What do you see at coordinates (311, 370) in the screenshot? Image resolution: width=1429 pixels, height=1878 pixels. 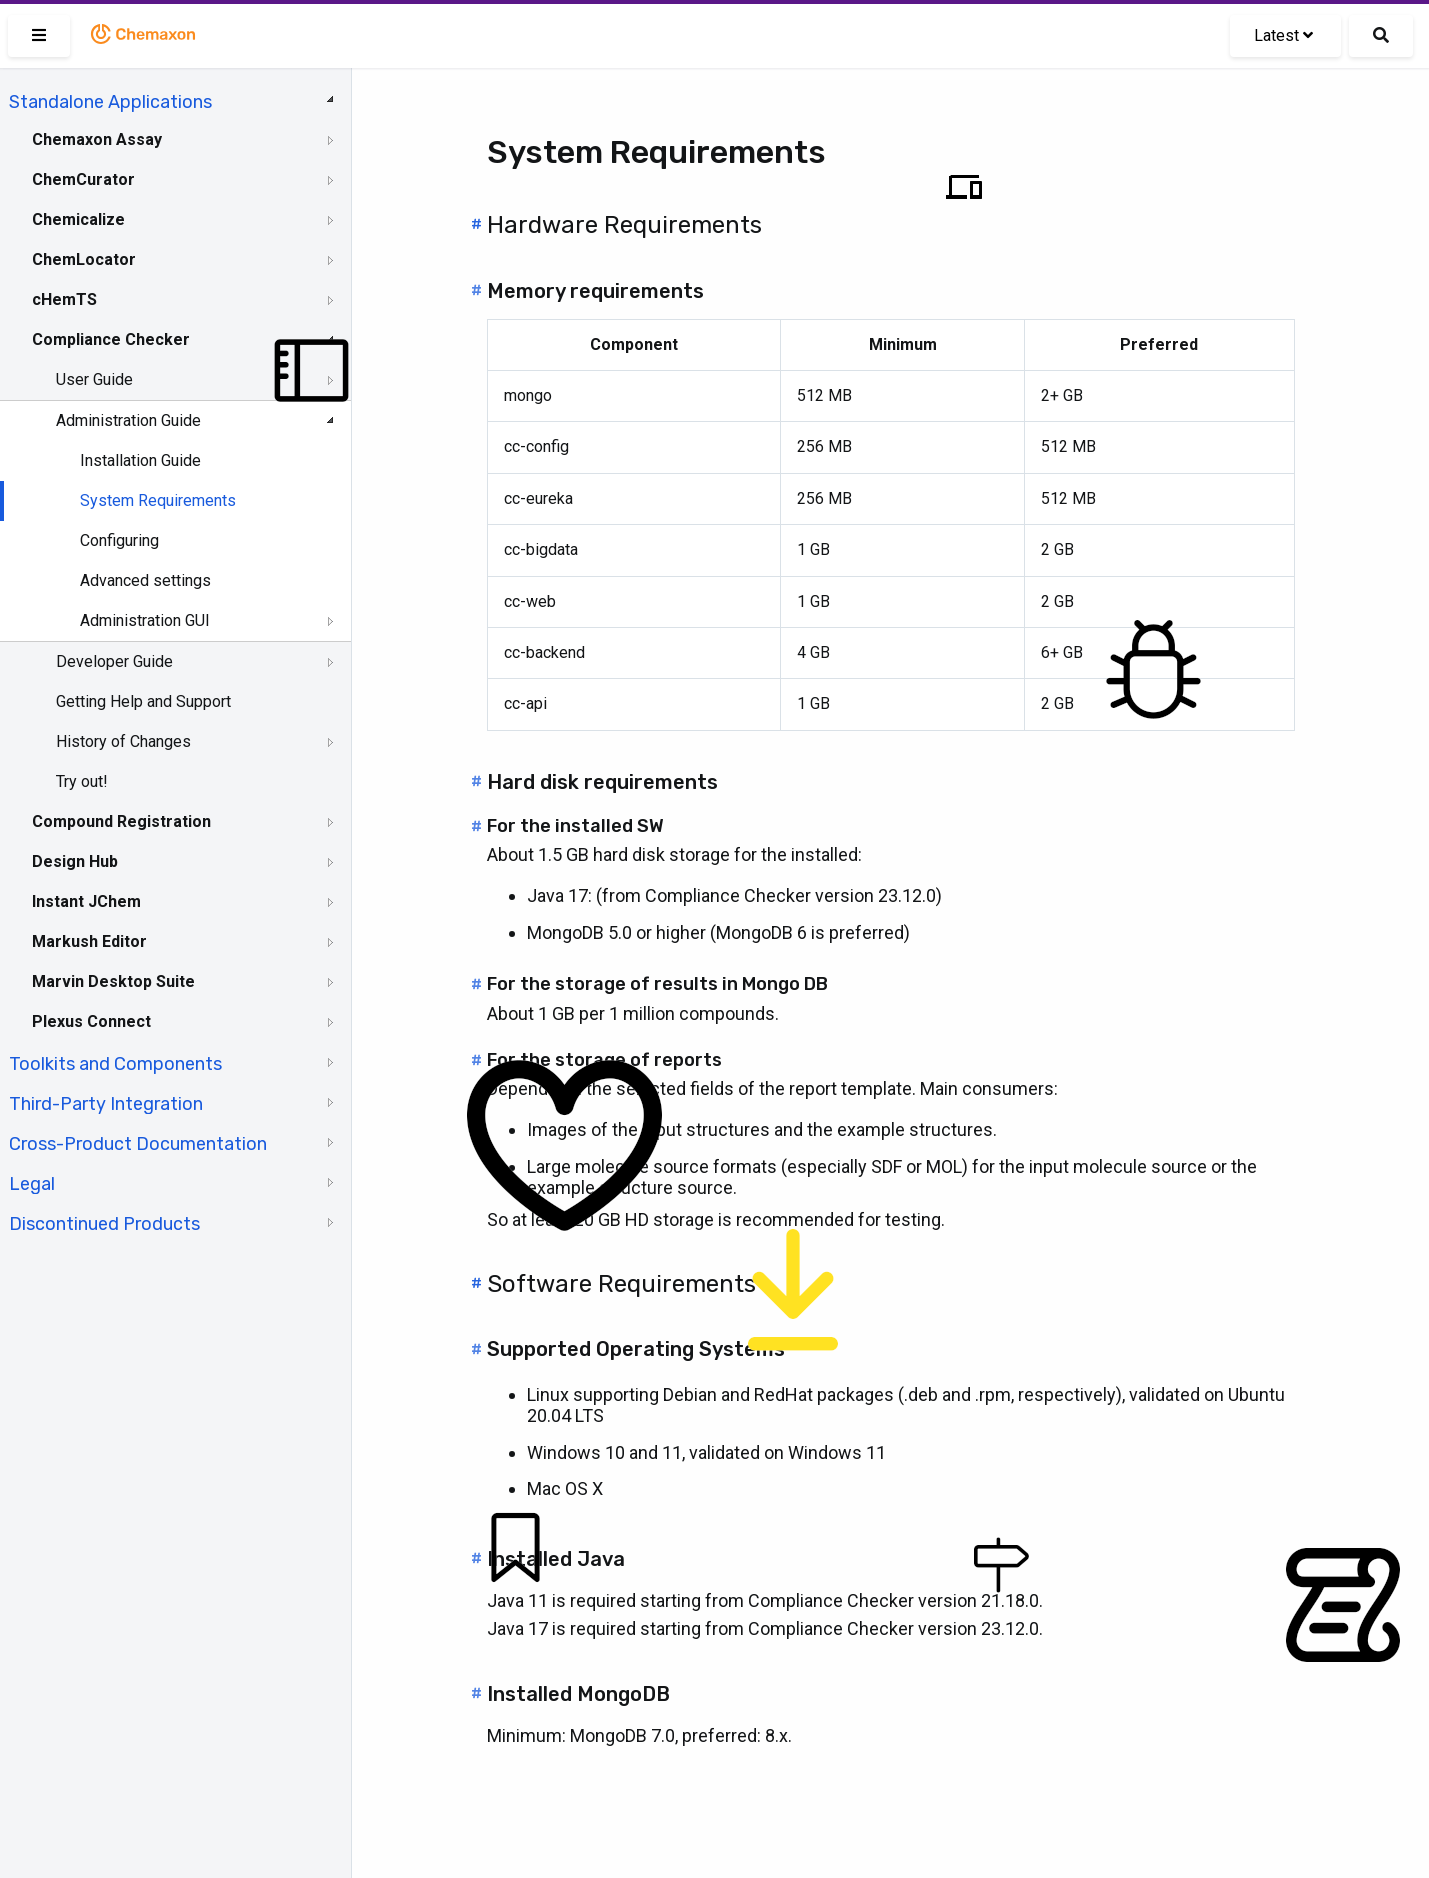 I see `toggle the sidebar panel` at bounding box center [311, 370].